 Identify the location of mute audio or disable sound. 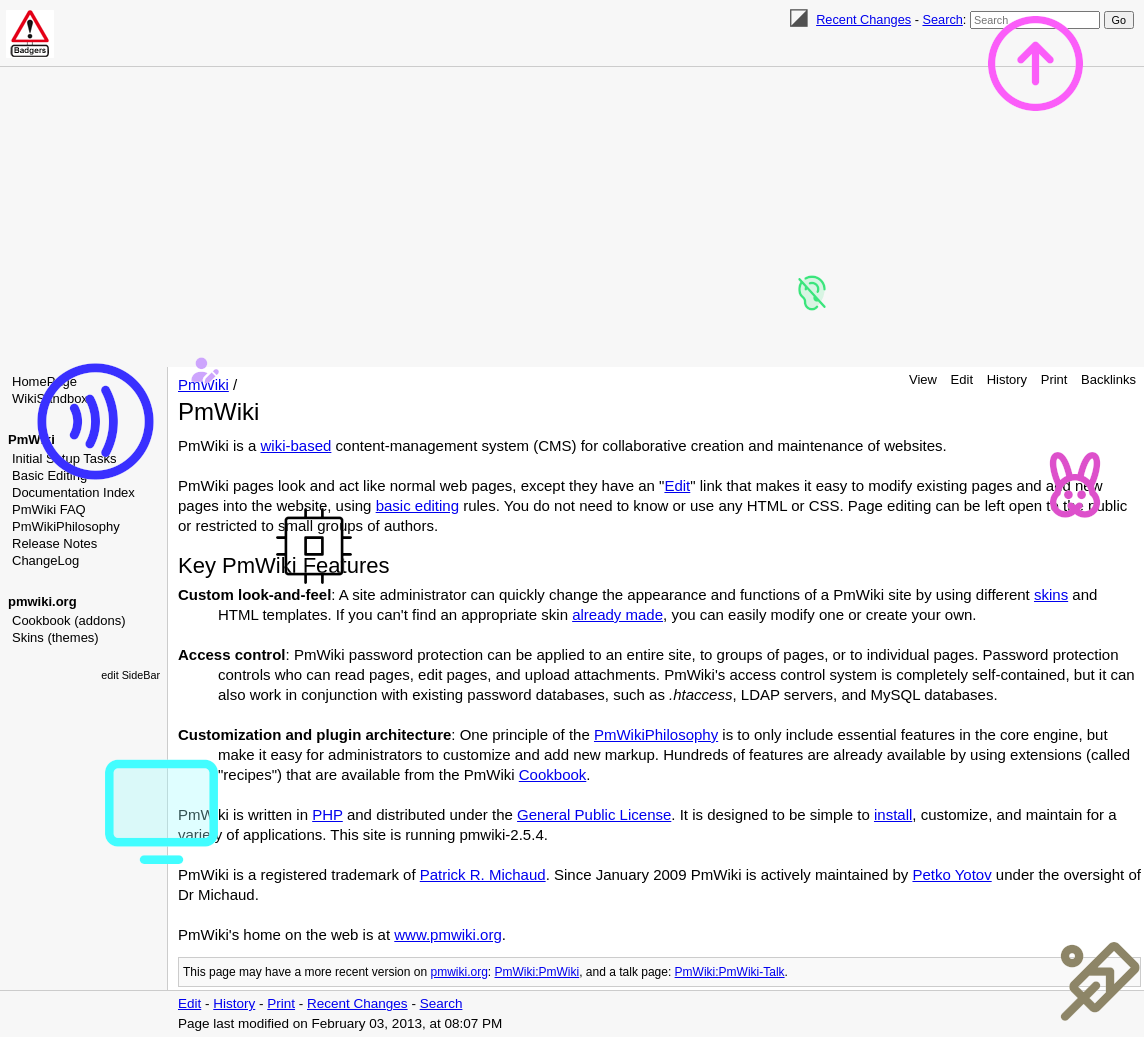
(812, 293).